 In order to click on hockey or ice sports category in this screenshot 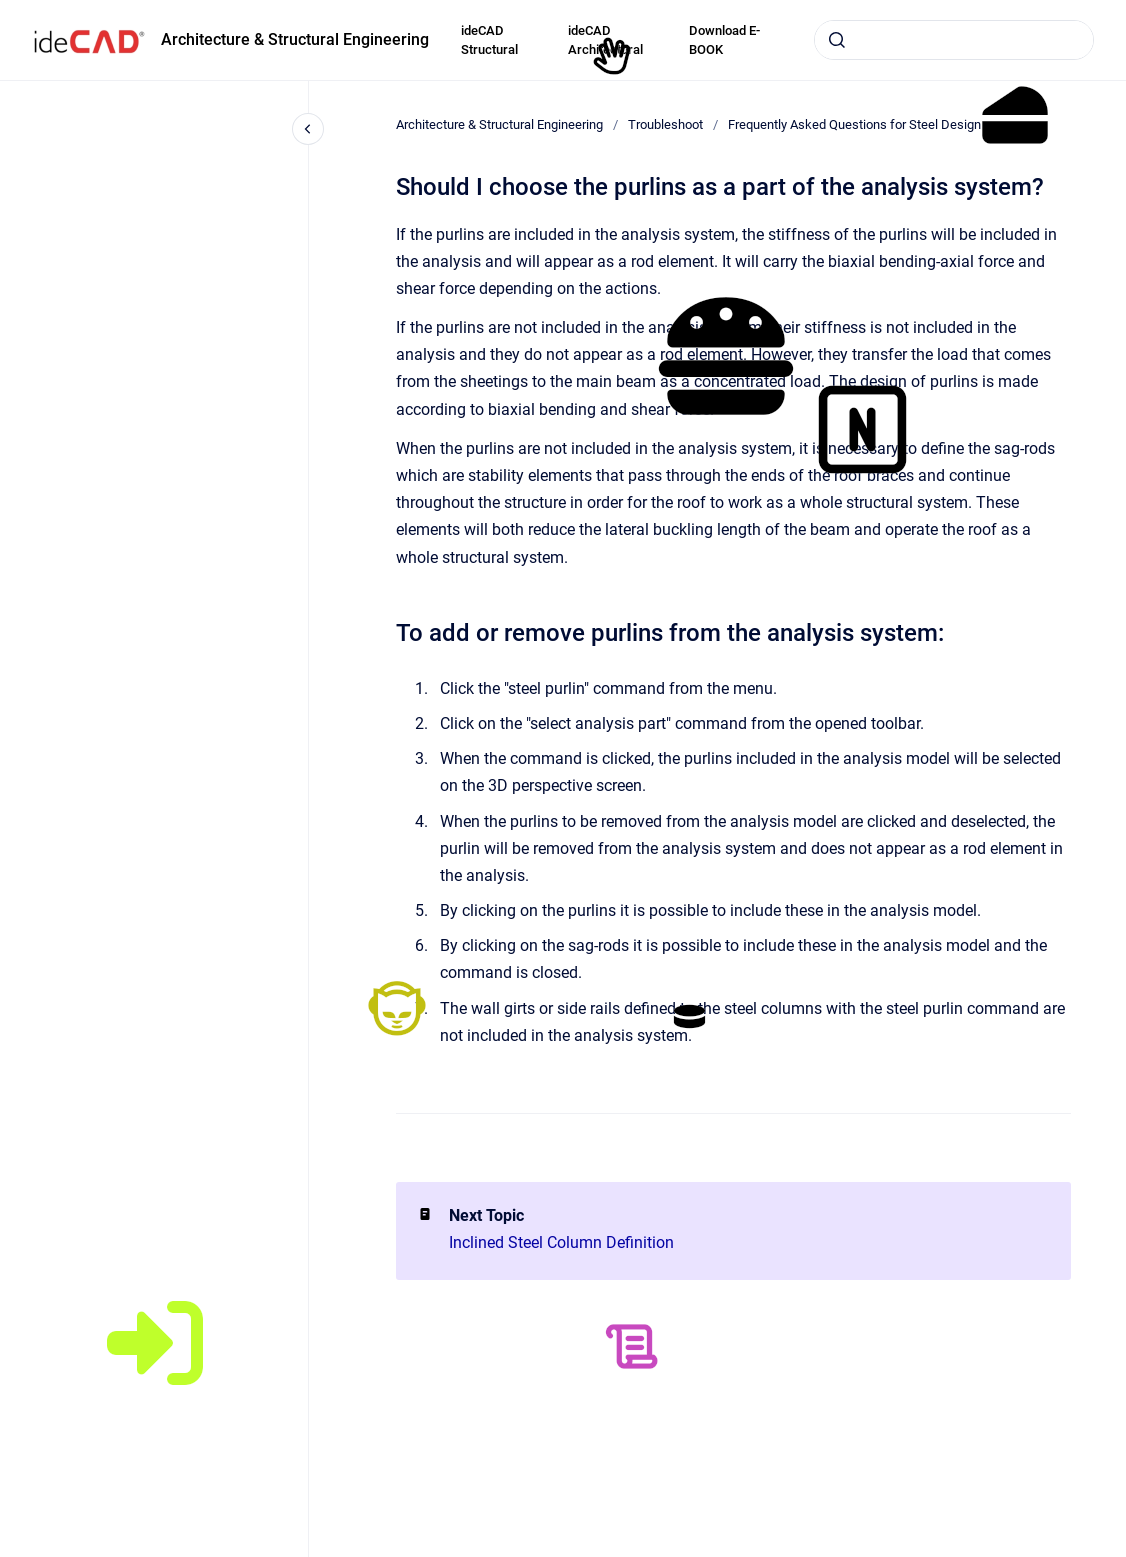, I will do `click(689, 1016)`.